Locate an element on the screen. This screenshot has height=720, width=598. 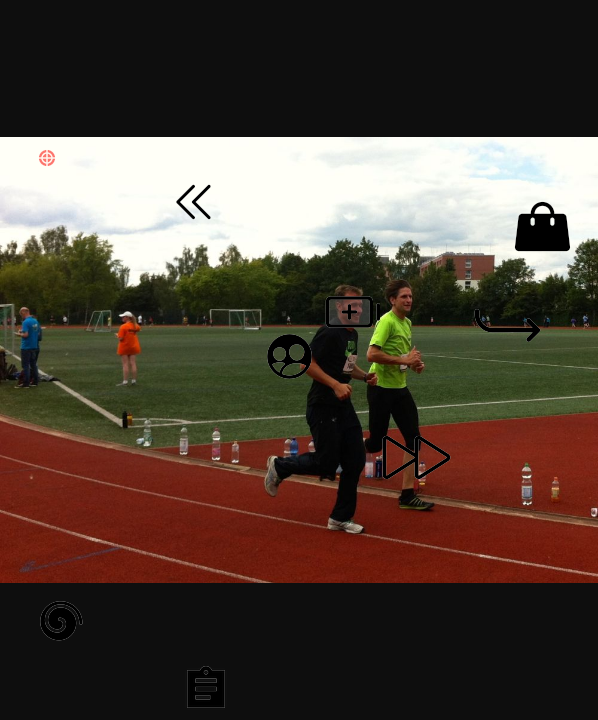
forward or redirect a message is located at coordinates (507, 325).